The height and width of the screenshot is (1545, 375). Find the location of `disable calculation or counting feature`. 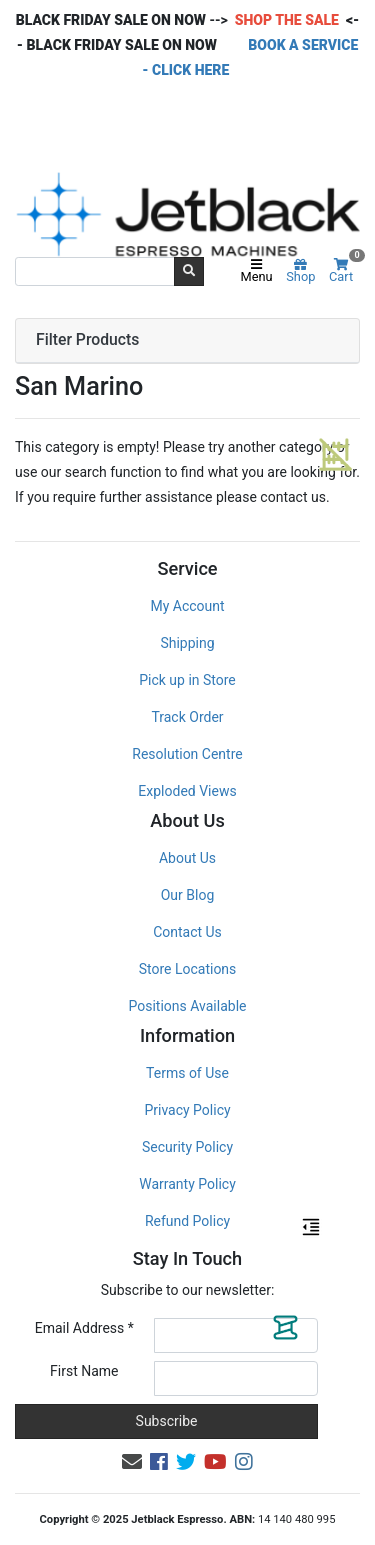

disable calculation or counting feature is located at coordinates (335, 454).